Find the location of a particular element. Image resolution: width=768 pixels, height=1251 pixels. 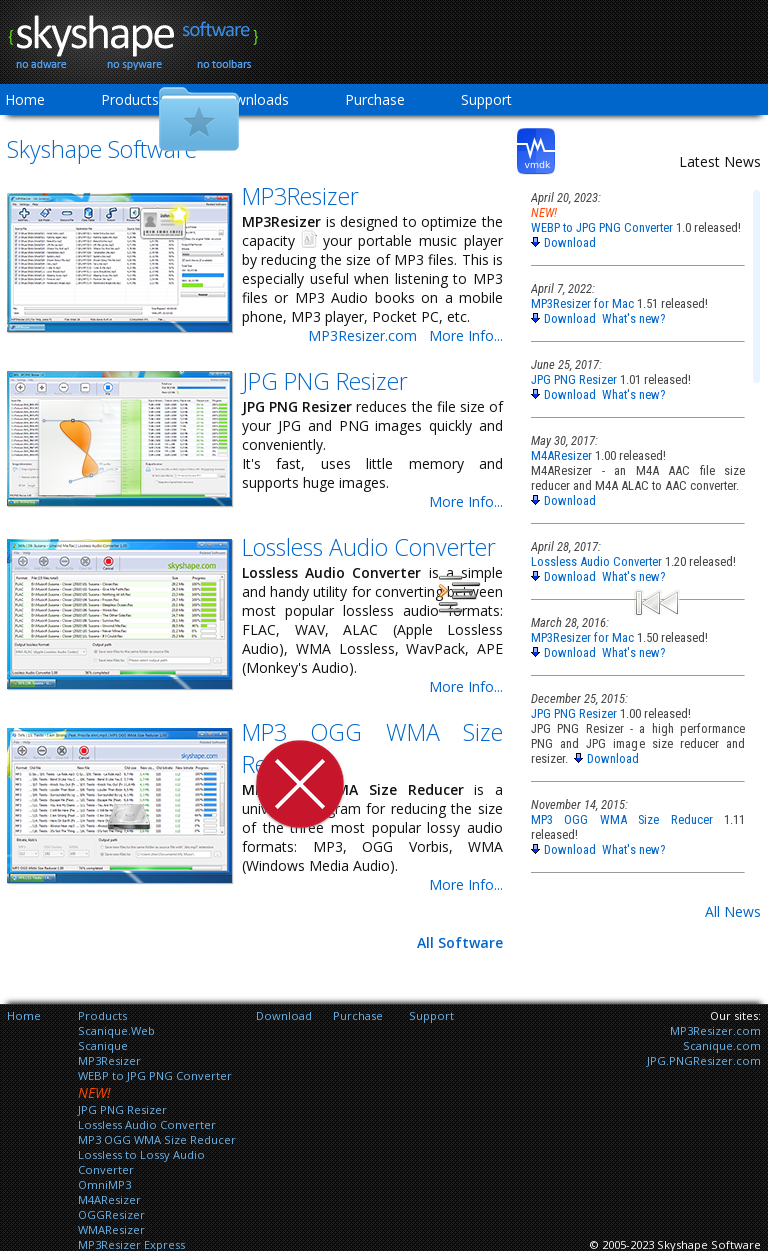

open a rich text document is located at coordinates (309, 239).